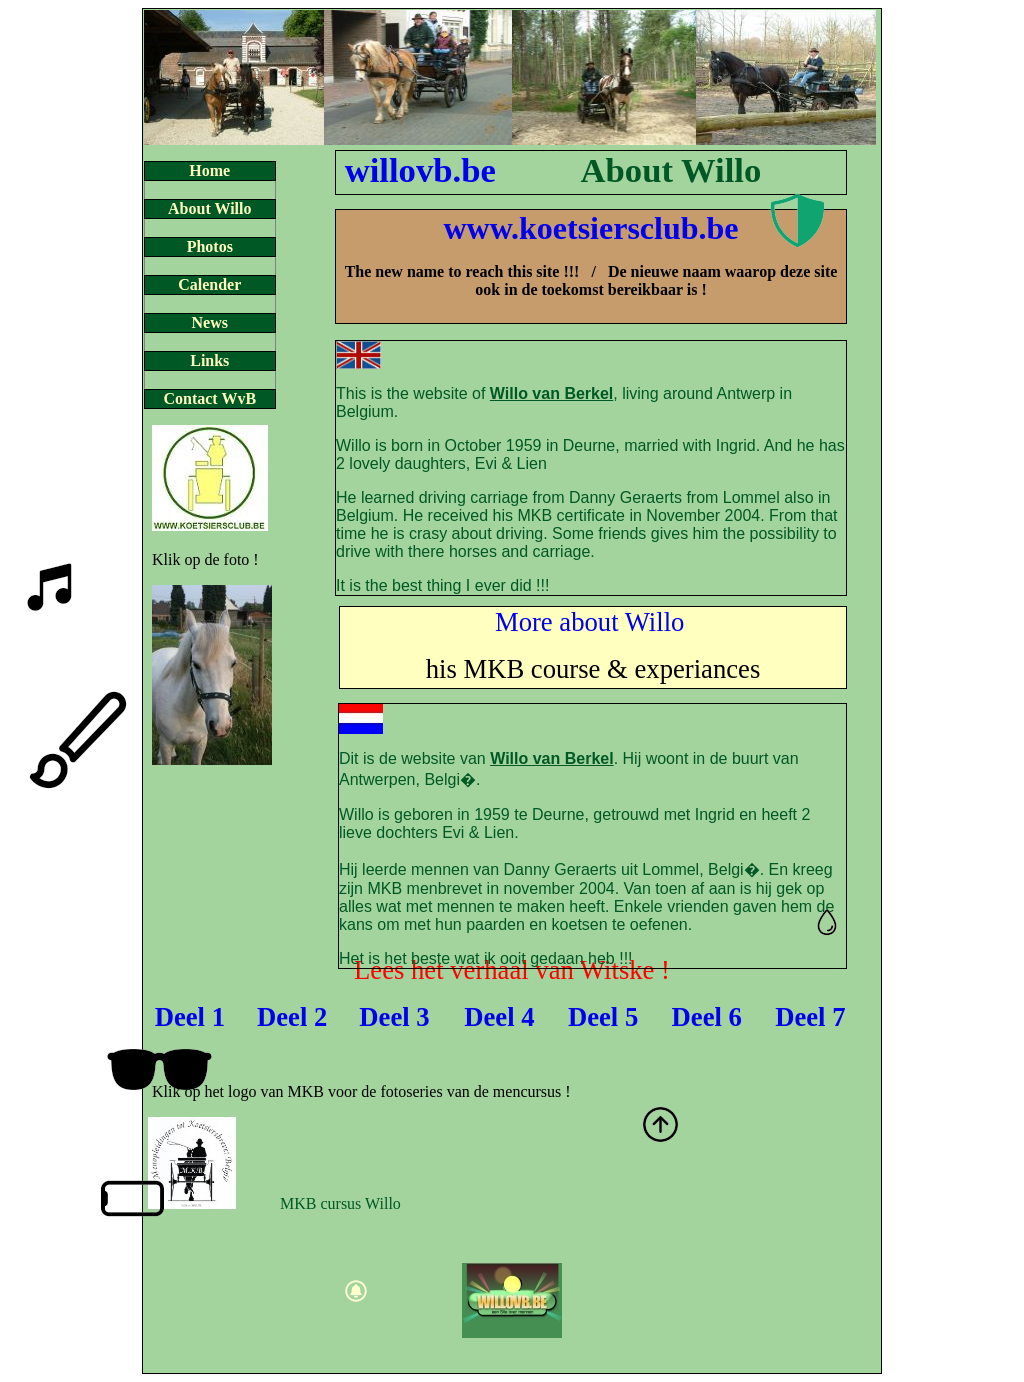  I want to click on access drawing or painting tools, so click(78, 740).